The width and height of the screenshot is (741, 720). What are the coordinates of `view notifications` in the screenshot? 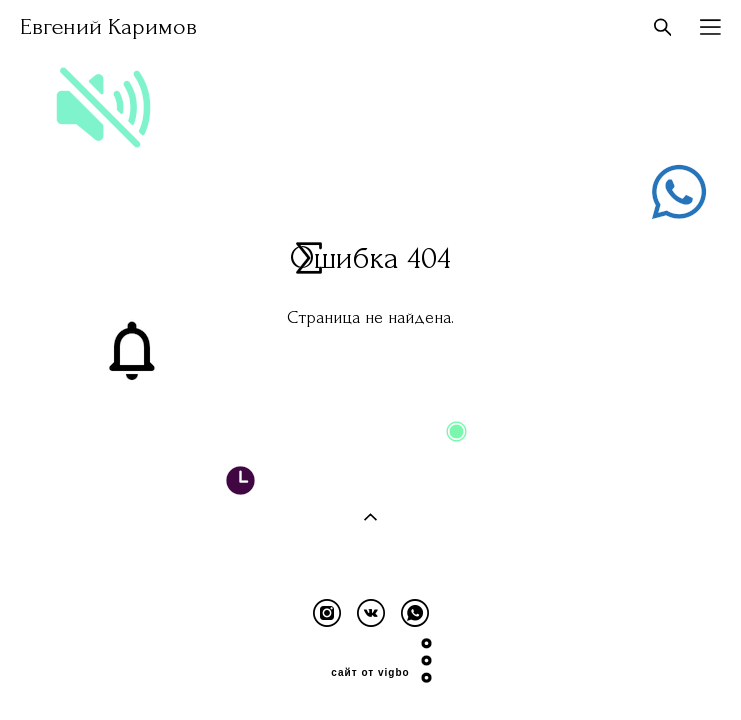 It's located at (132, 350).